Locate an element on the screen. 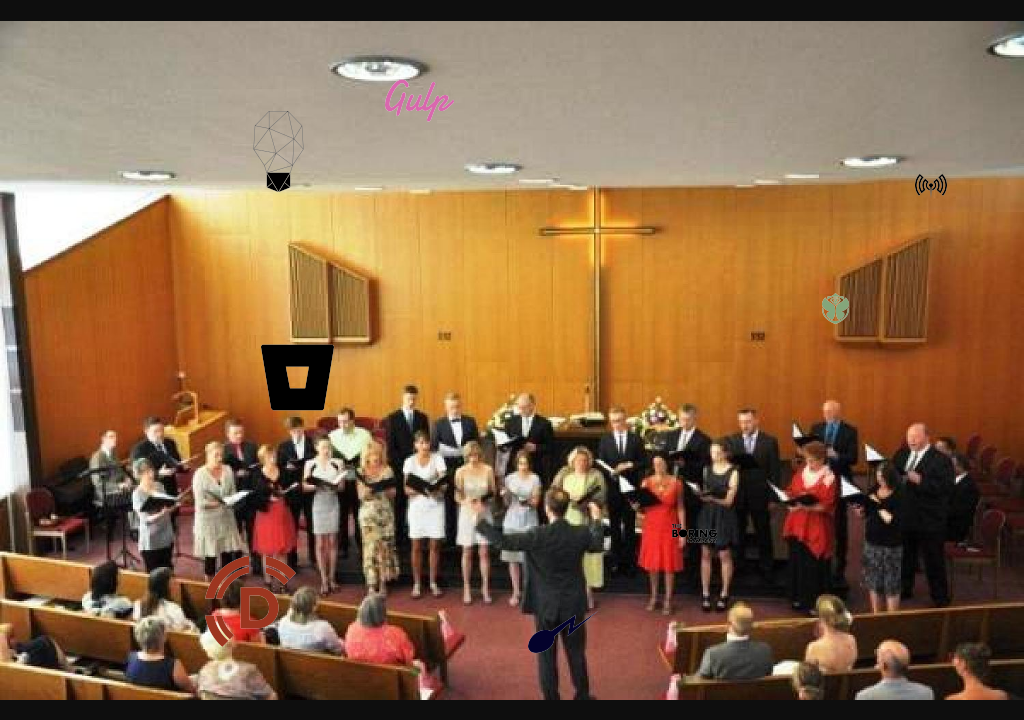 The image size is (1024, 720). OWASP Dependency-Check logo is located at coordinates (250, 601).